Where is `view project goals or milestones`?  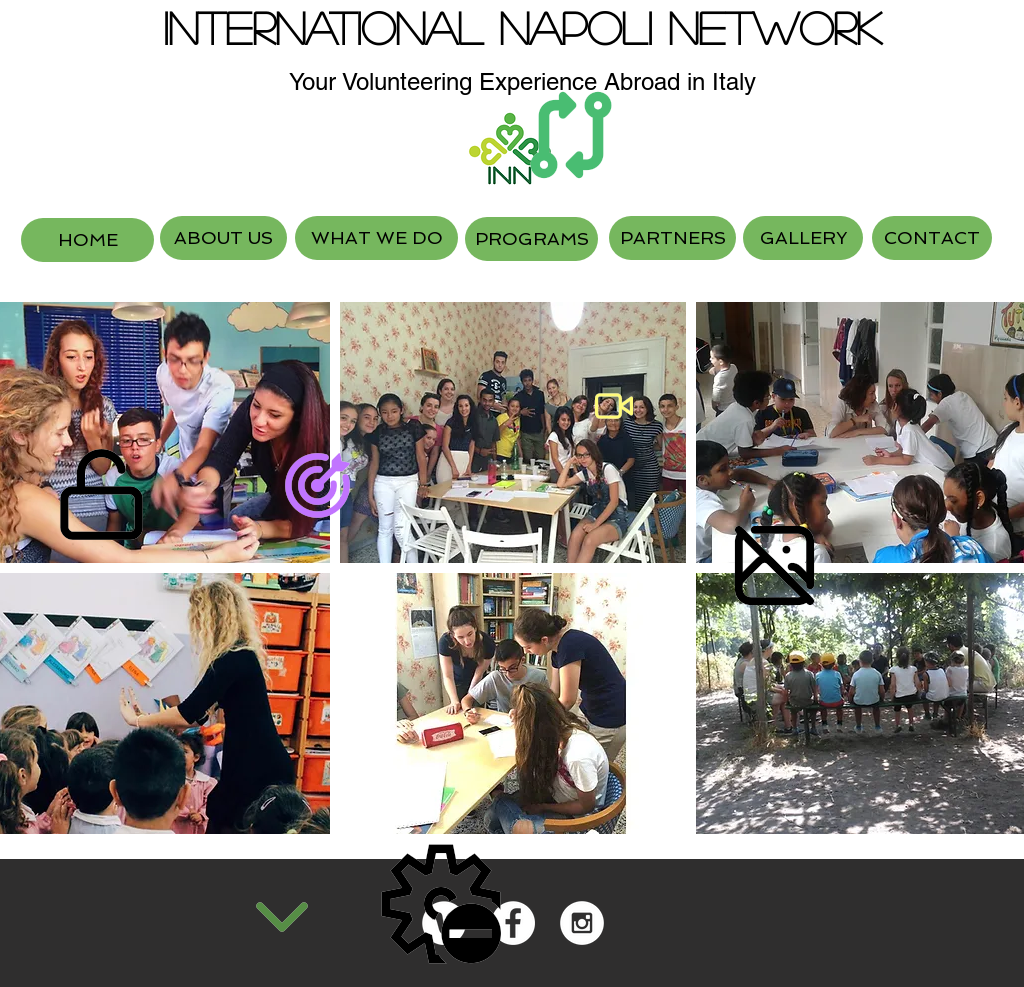 view project goals or milestones is located at coordinates (317, 485).